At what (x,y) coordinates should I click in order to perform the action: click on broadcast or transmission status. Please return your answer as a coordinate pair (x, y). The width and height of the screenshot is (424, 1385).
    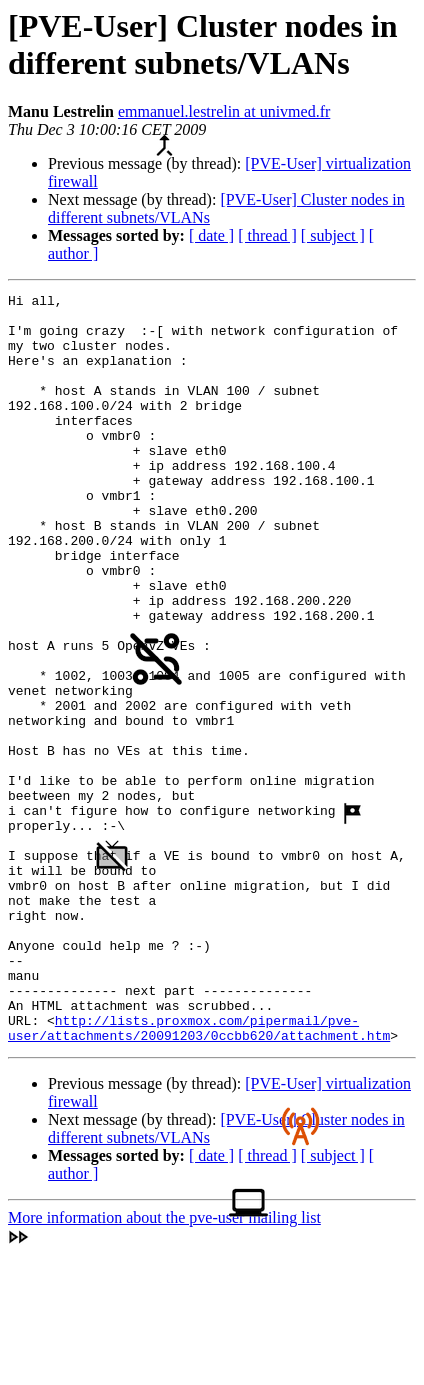
    Looking at the image, I should click on (300, 1126).